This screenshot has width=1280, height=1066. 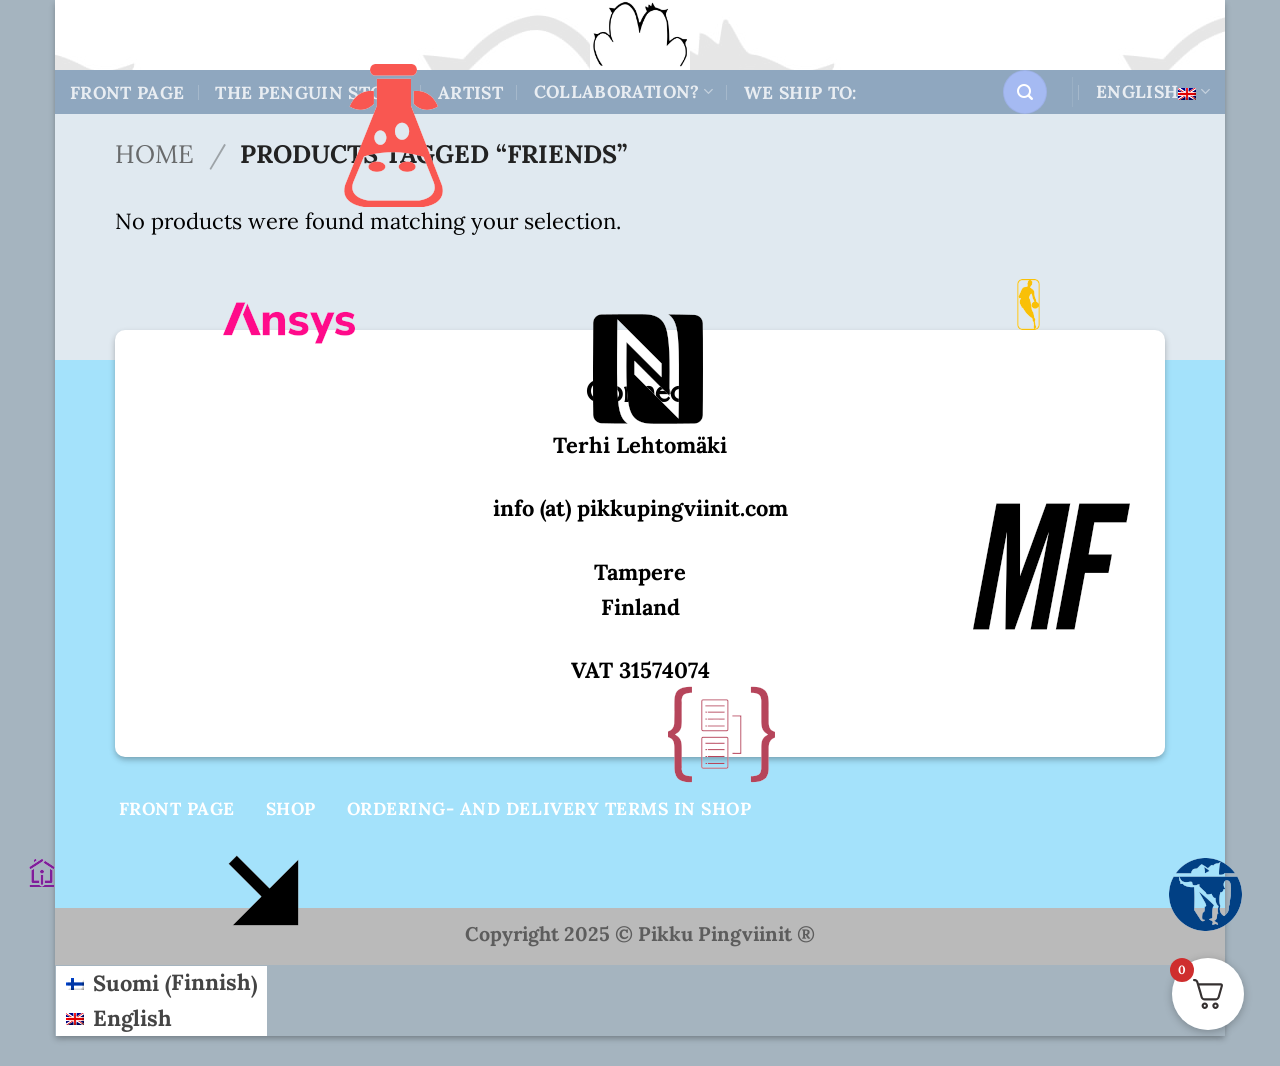 I want to click on visit MetaFilter community website, so click(x=1051, y=566).